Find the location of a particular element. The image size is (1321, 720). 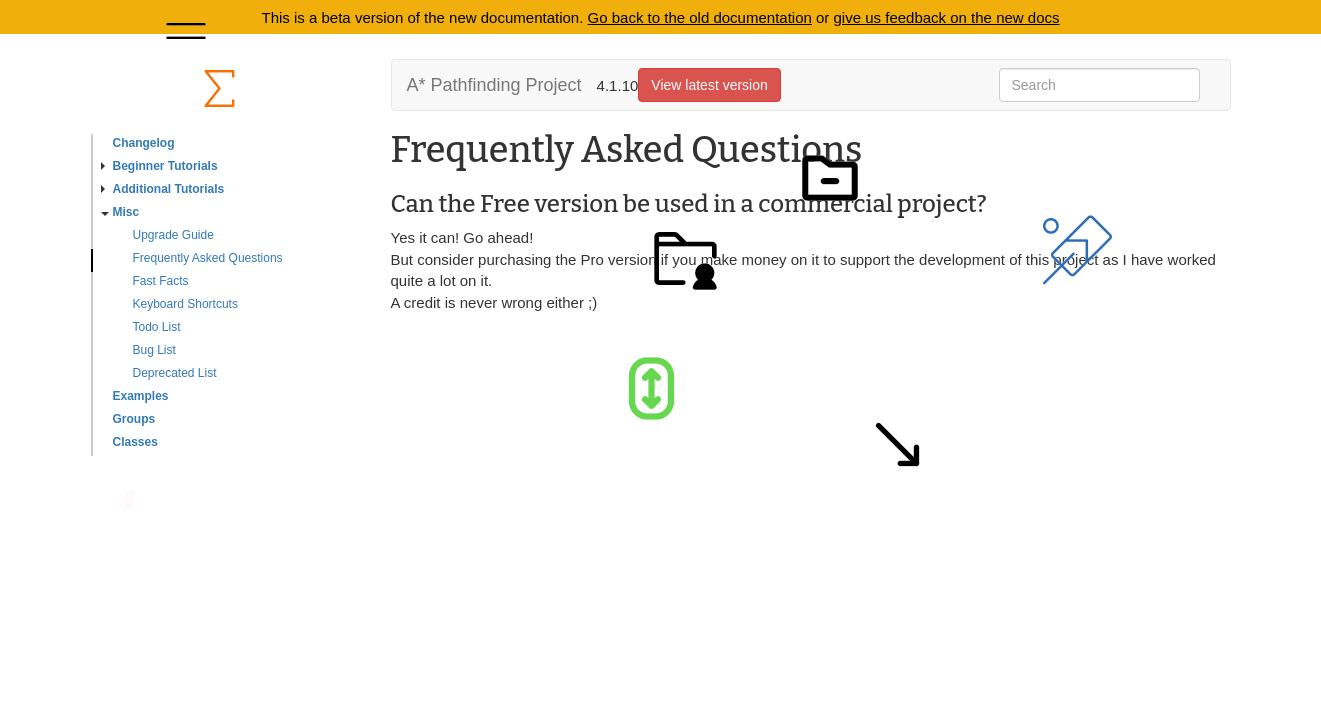

scroll up or down on the page is located at coordinates (651, 388).